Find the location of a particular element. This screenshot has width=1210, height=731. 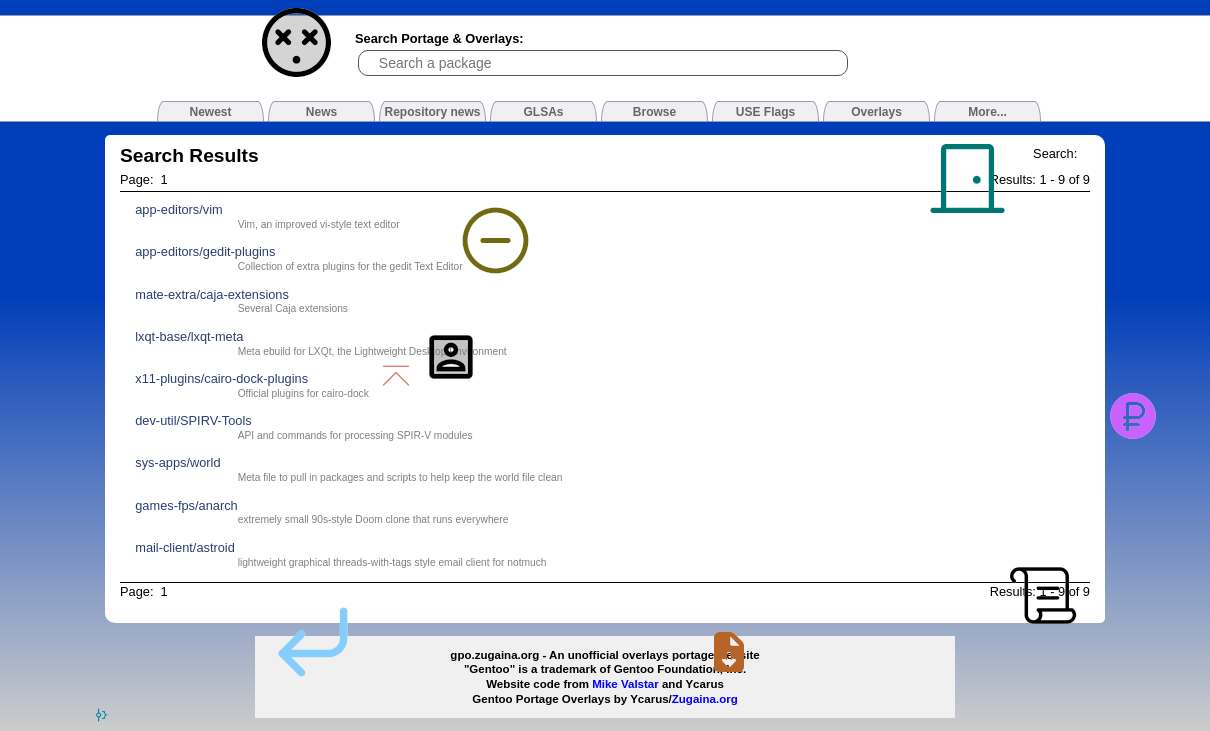

download a file is located at coordinates (729, 652).